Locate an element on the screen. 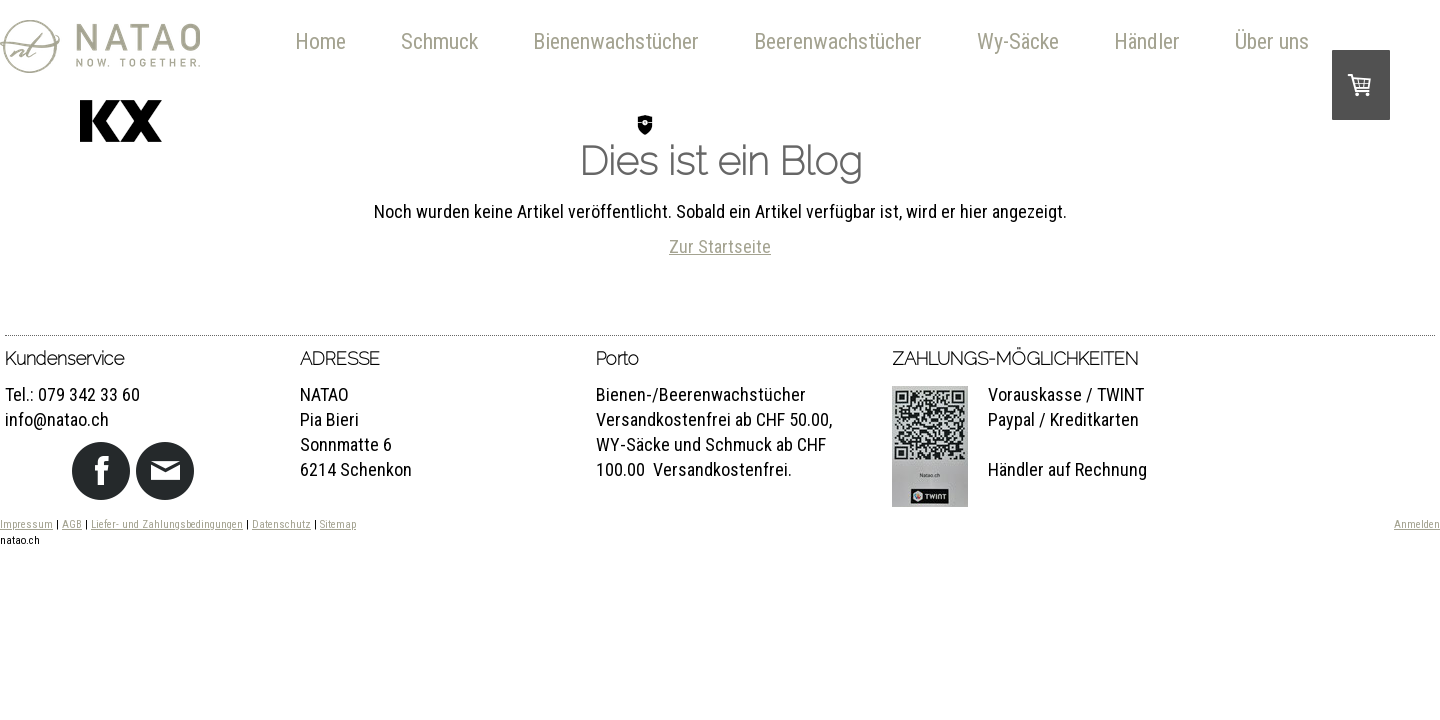 Image resolution: width=1440 pixels, height=720 pixels. kx systems company logo is located at coordinates (121, 121).